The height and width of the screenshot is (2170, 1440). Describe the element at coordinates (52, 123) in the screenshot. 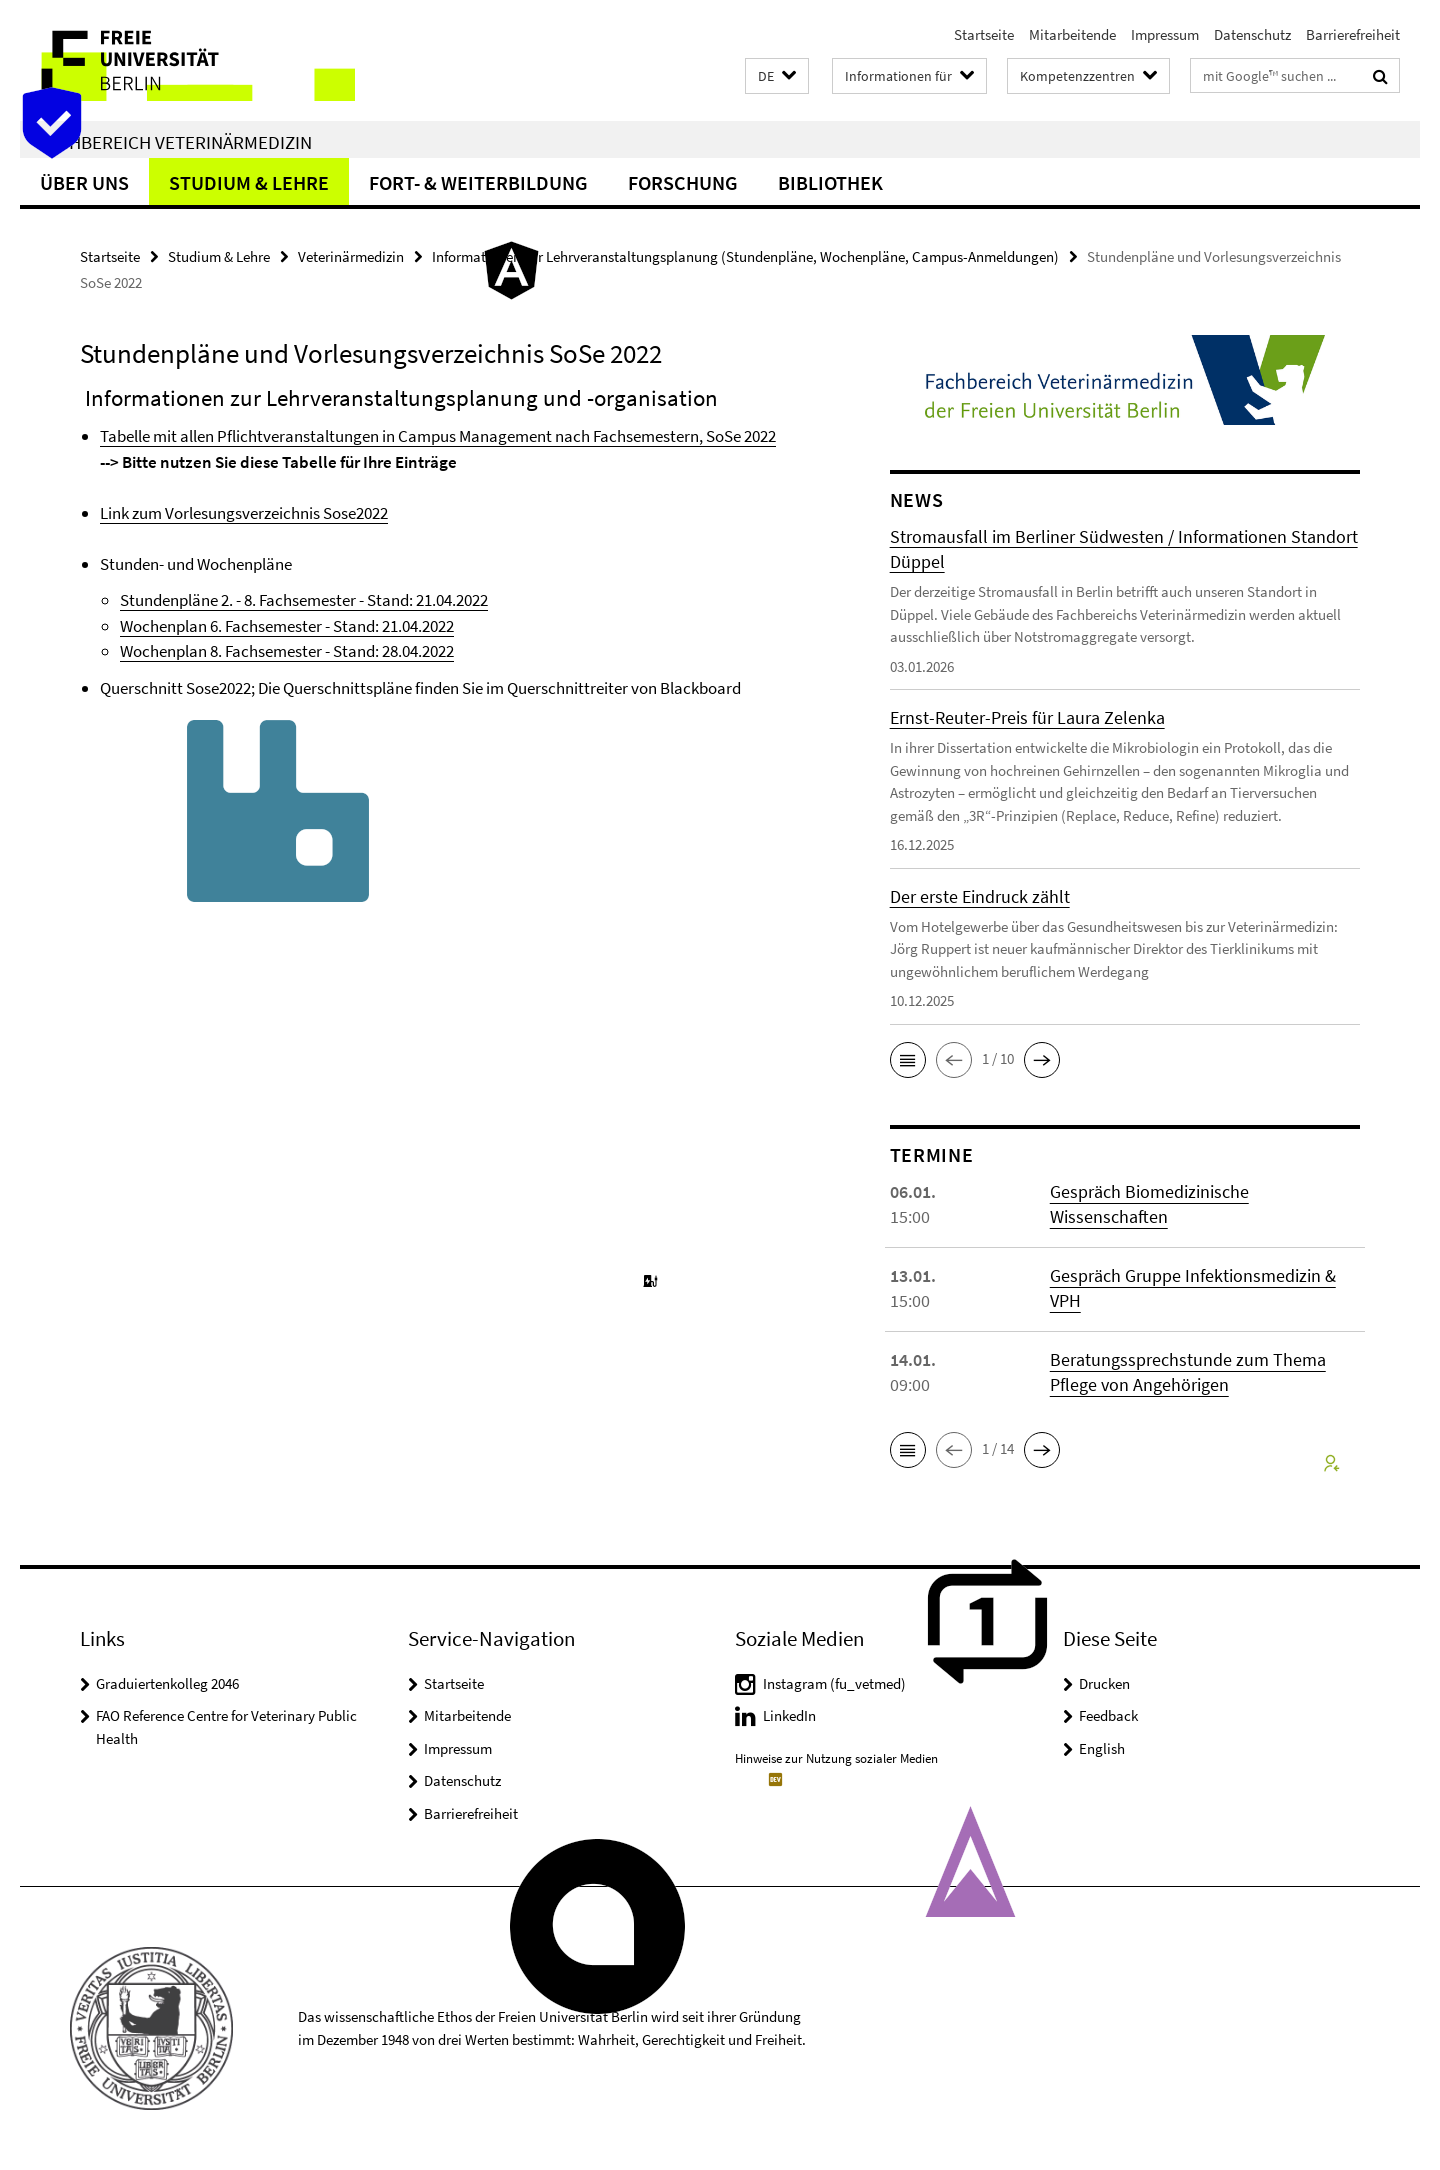

I see `indicates verified security or protection status` at that location.